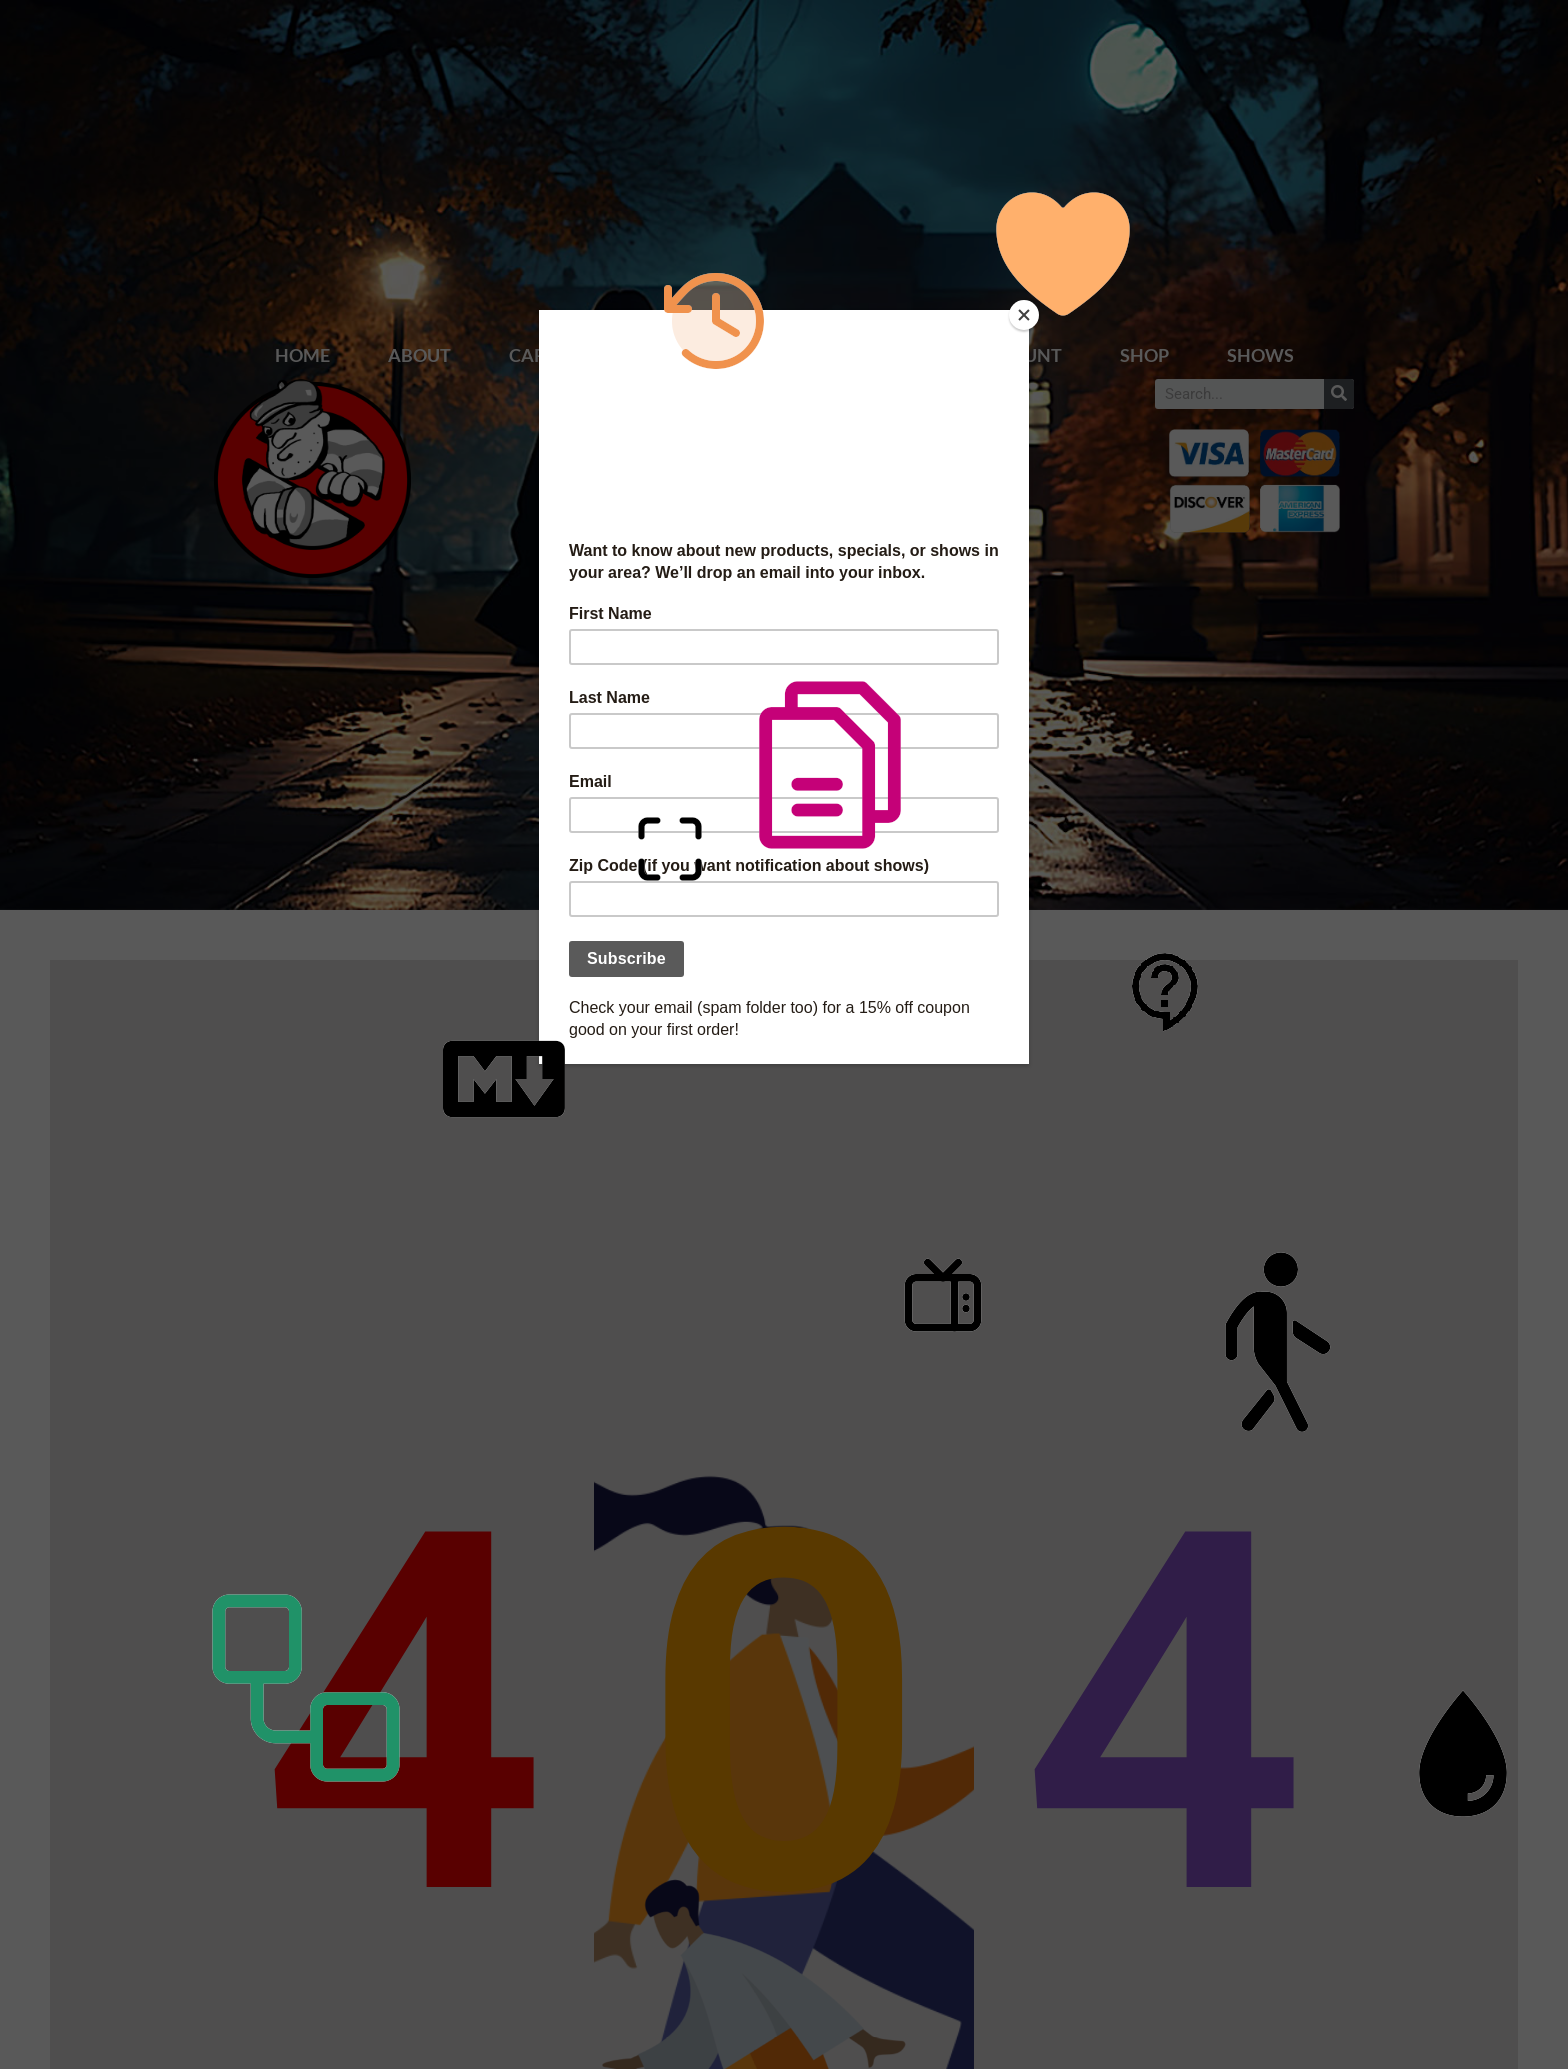 This screenshot has width=1568, height=2069. What do you see at coordinates (716, 321) in the screenshot?
I see `undo or revert to a previous state` at bounding box center [716, 321].